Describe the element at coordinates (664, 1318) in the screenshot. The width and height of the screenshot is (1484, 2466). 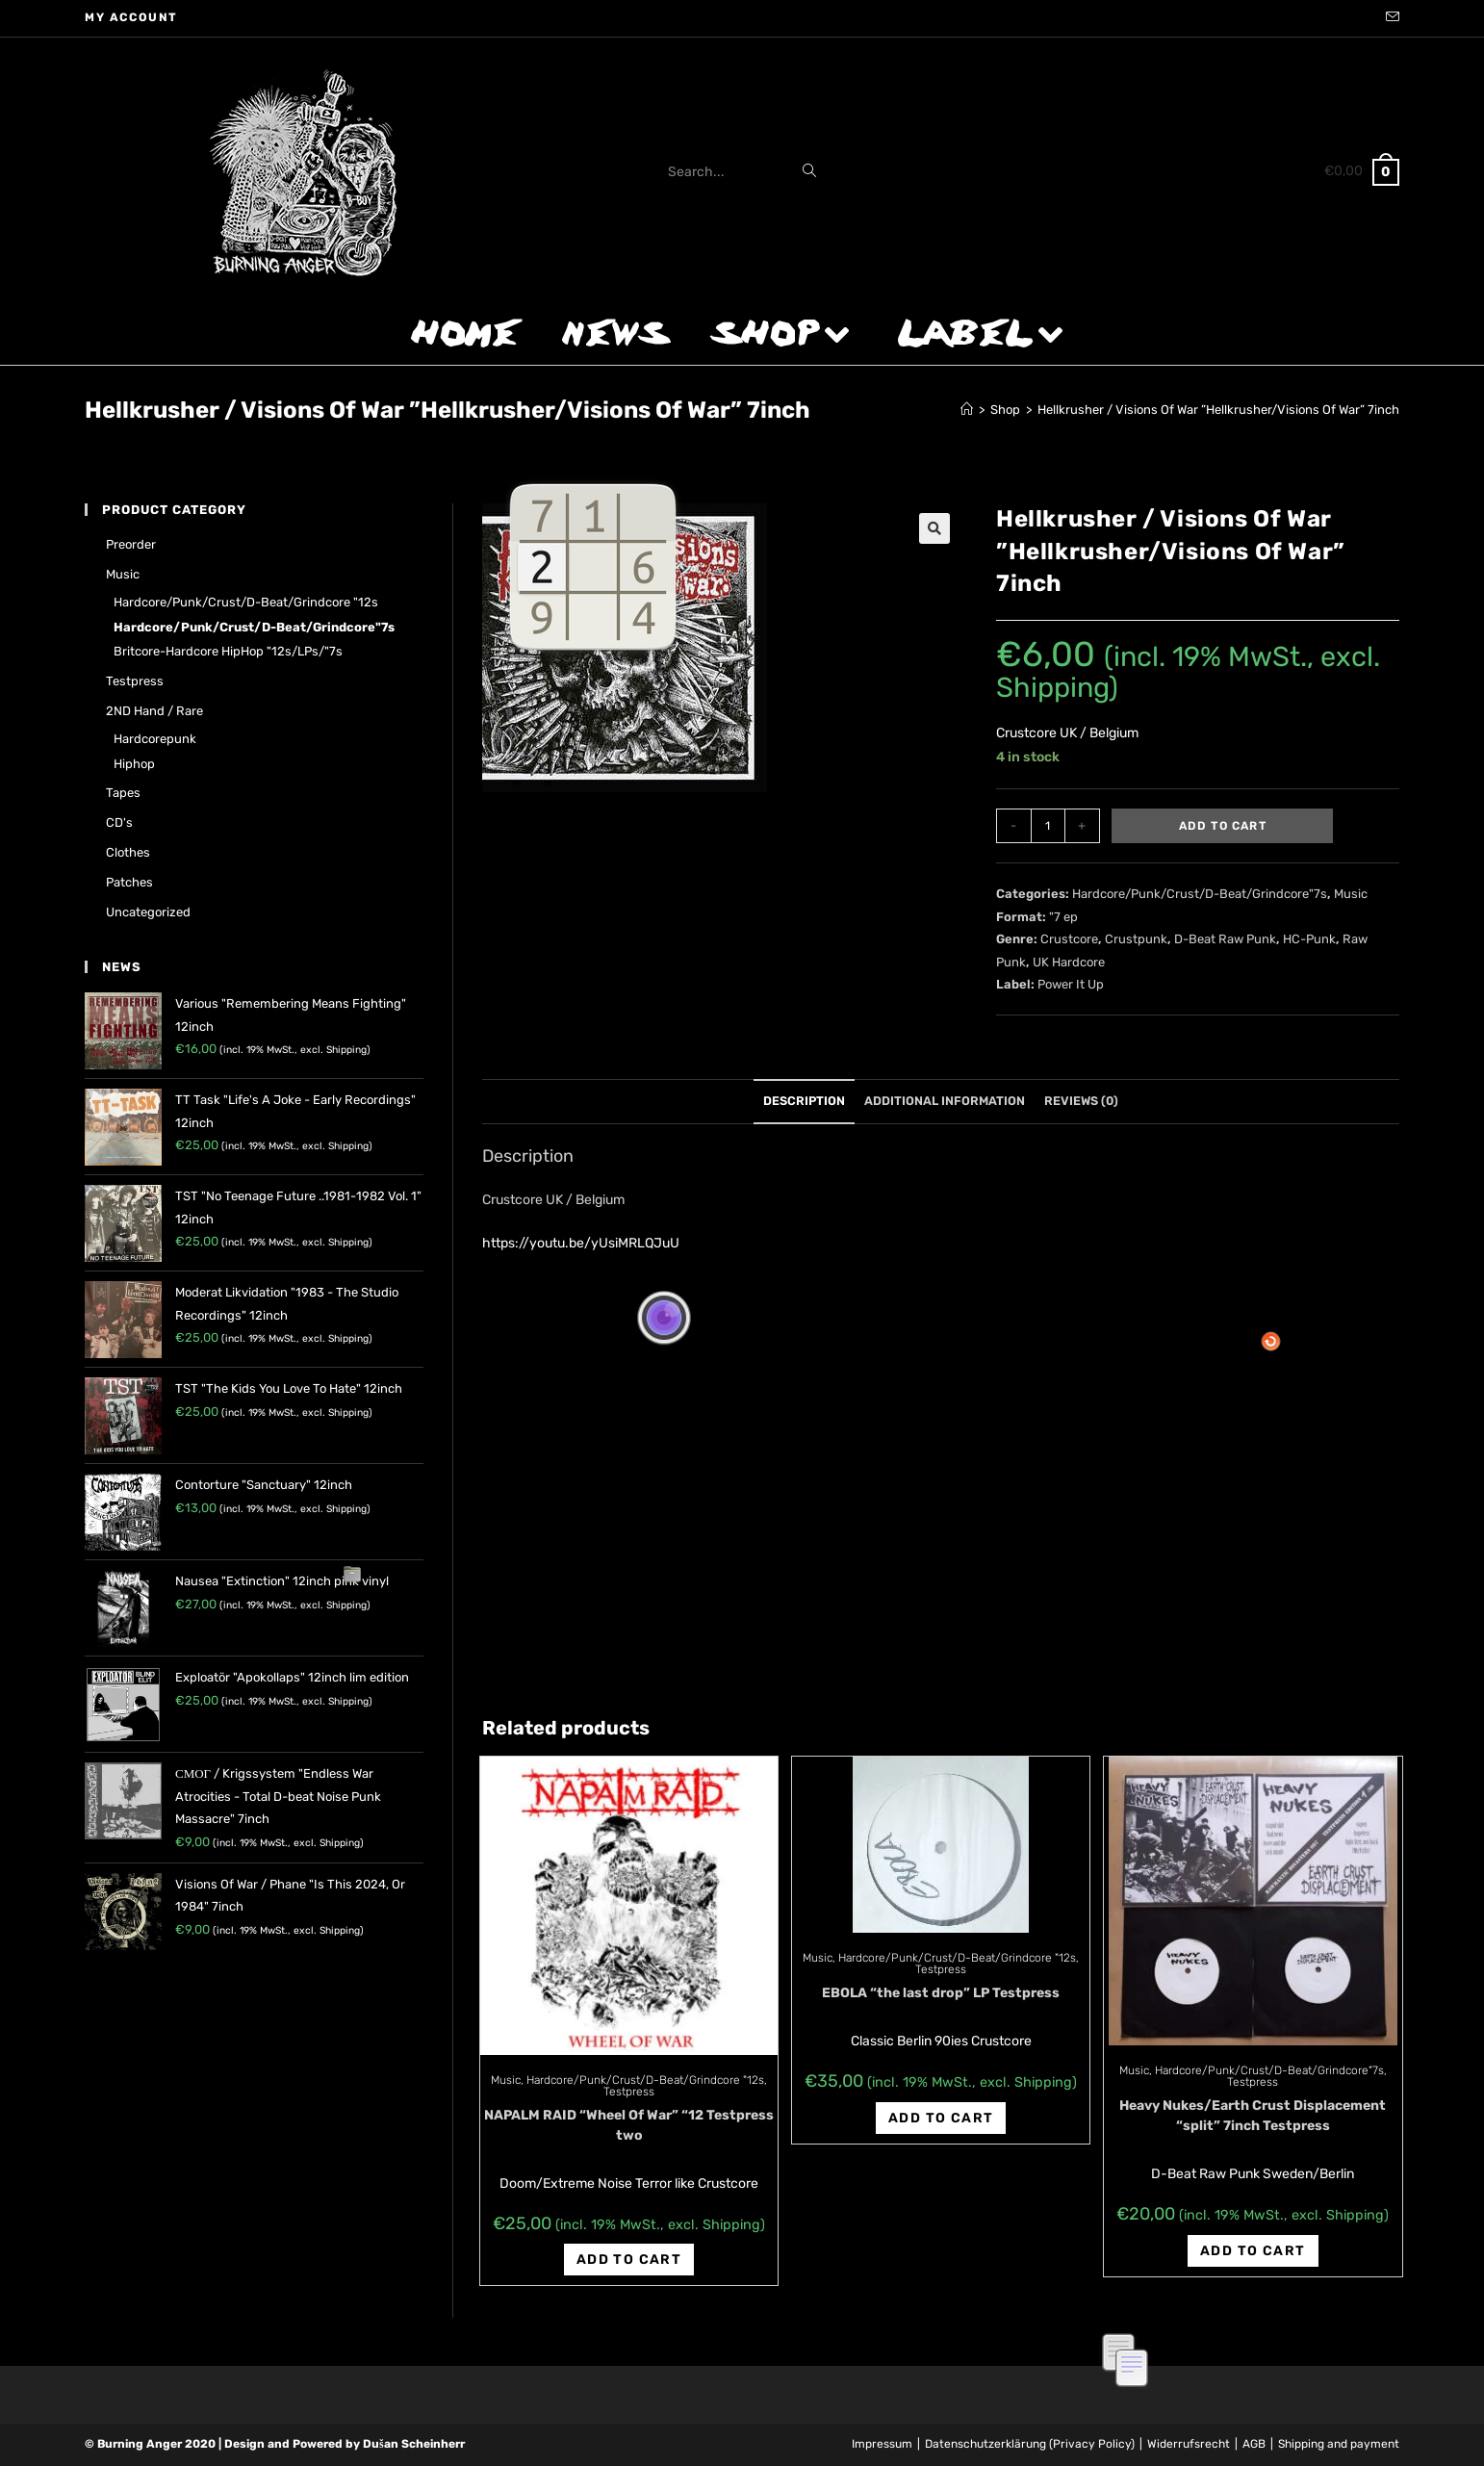
I see `open the camera app to take photos or videos` at that location.